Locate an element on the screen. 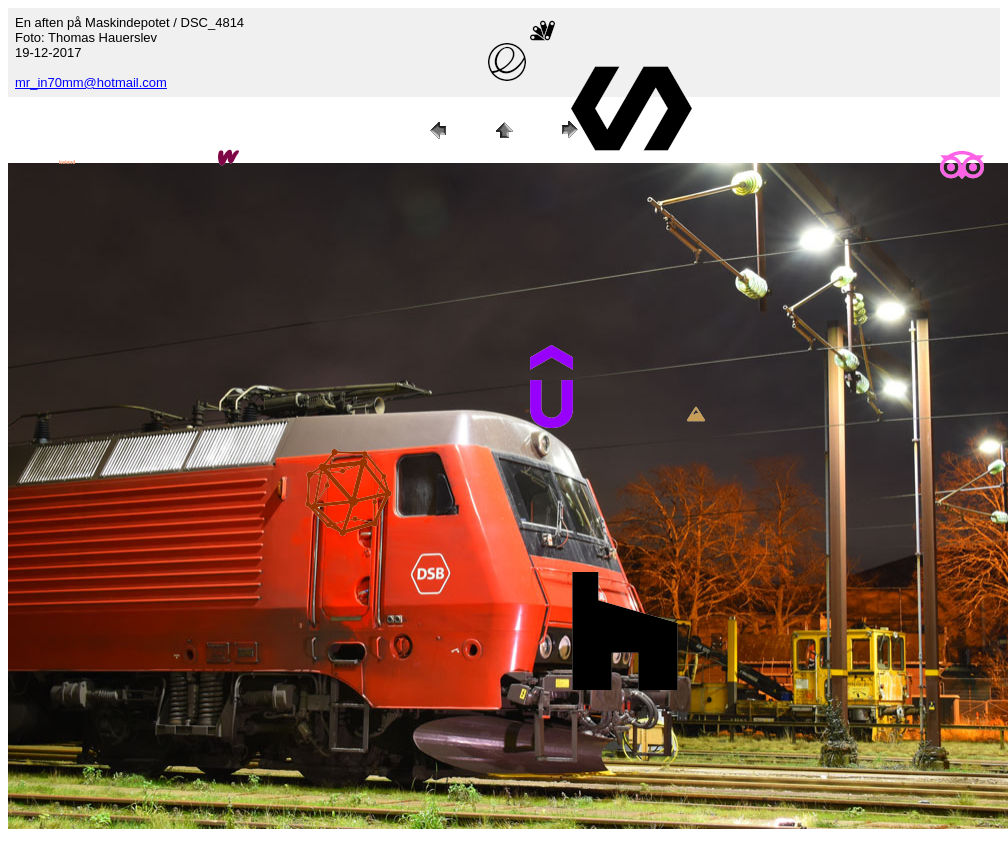 Image resolution: width=1008 pixels, height=845 pixels. open the udemy app is located at coordinates (551, 386).